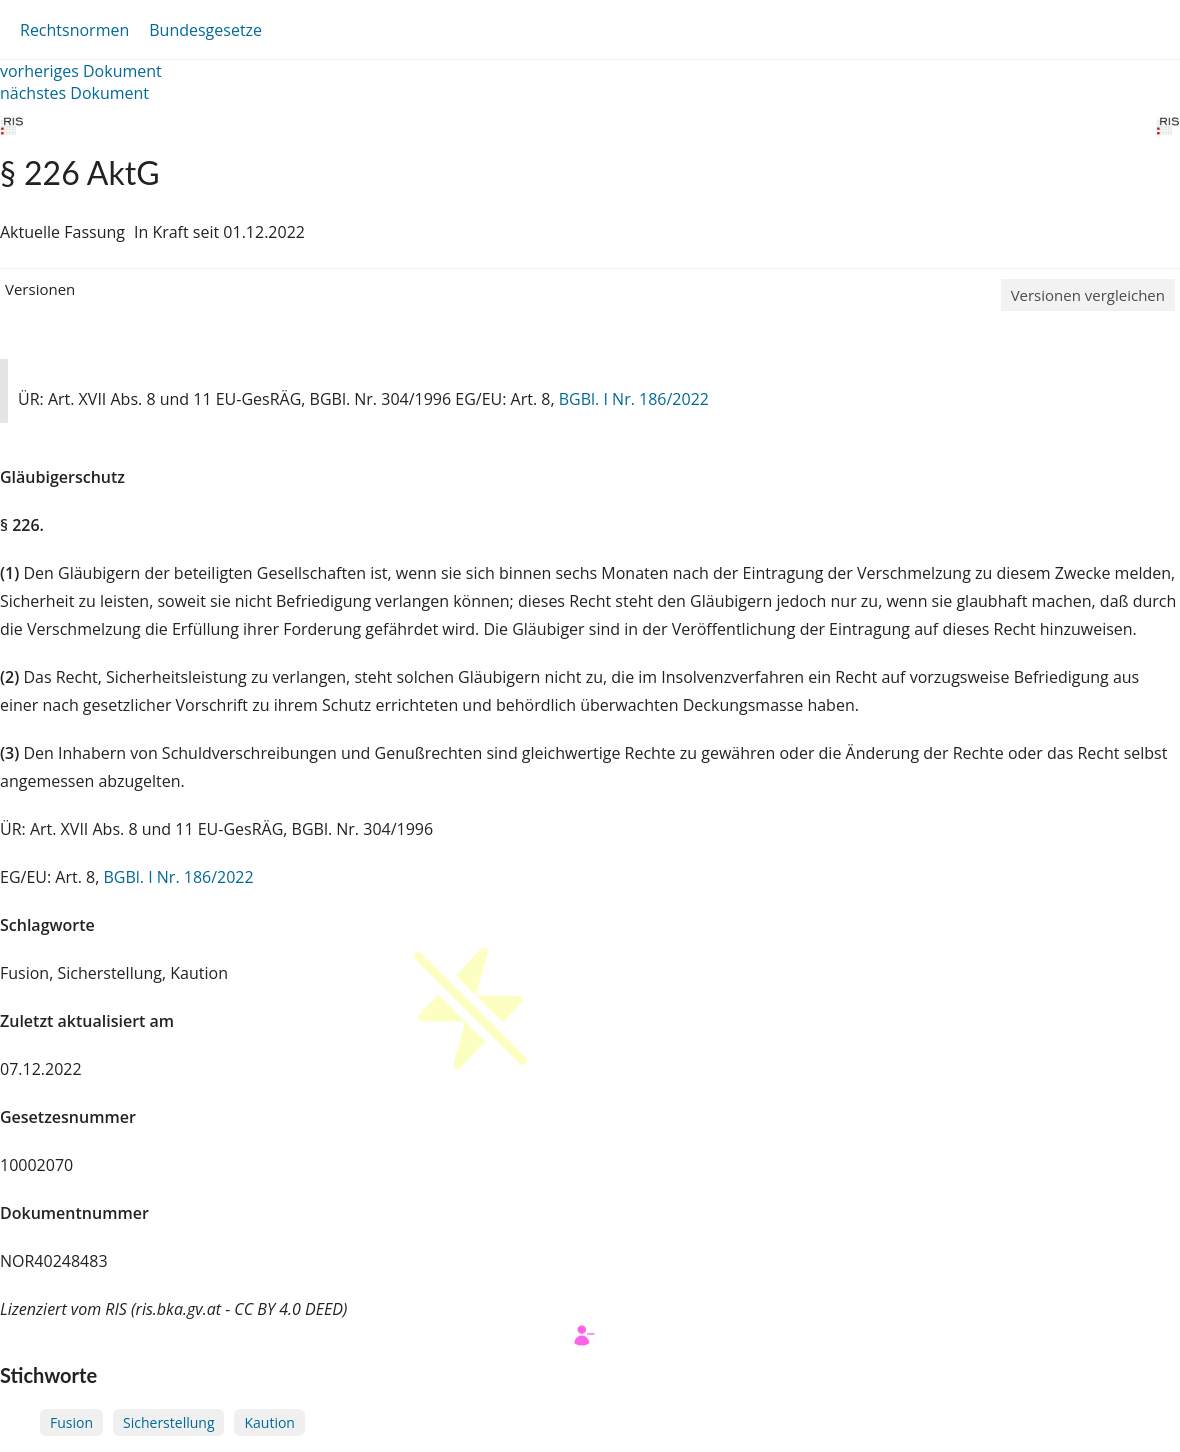 The width and height of the screenshot is (1180, 1452). Describe the element at coordinates (470, 1008) in the screenshot. I see `flash or lightning feature disabled` at that location.